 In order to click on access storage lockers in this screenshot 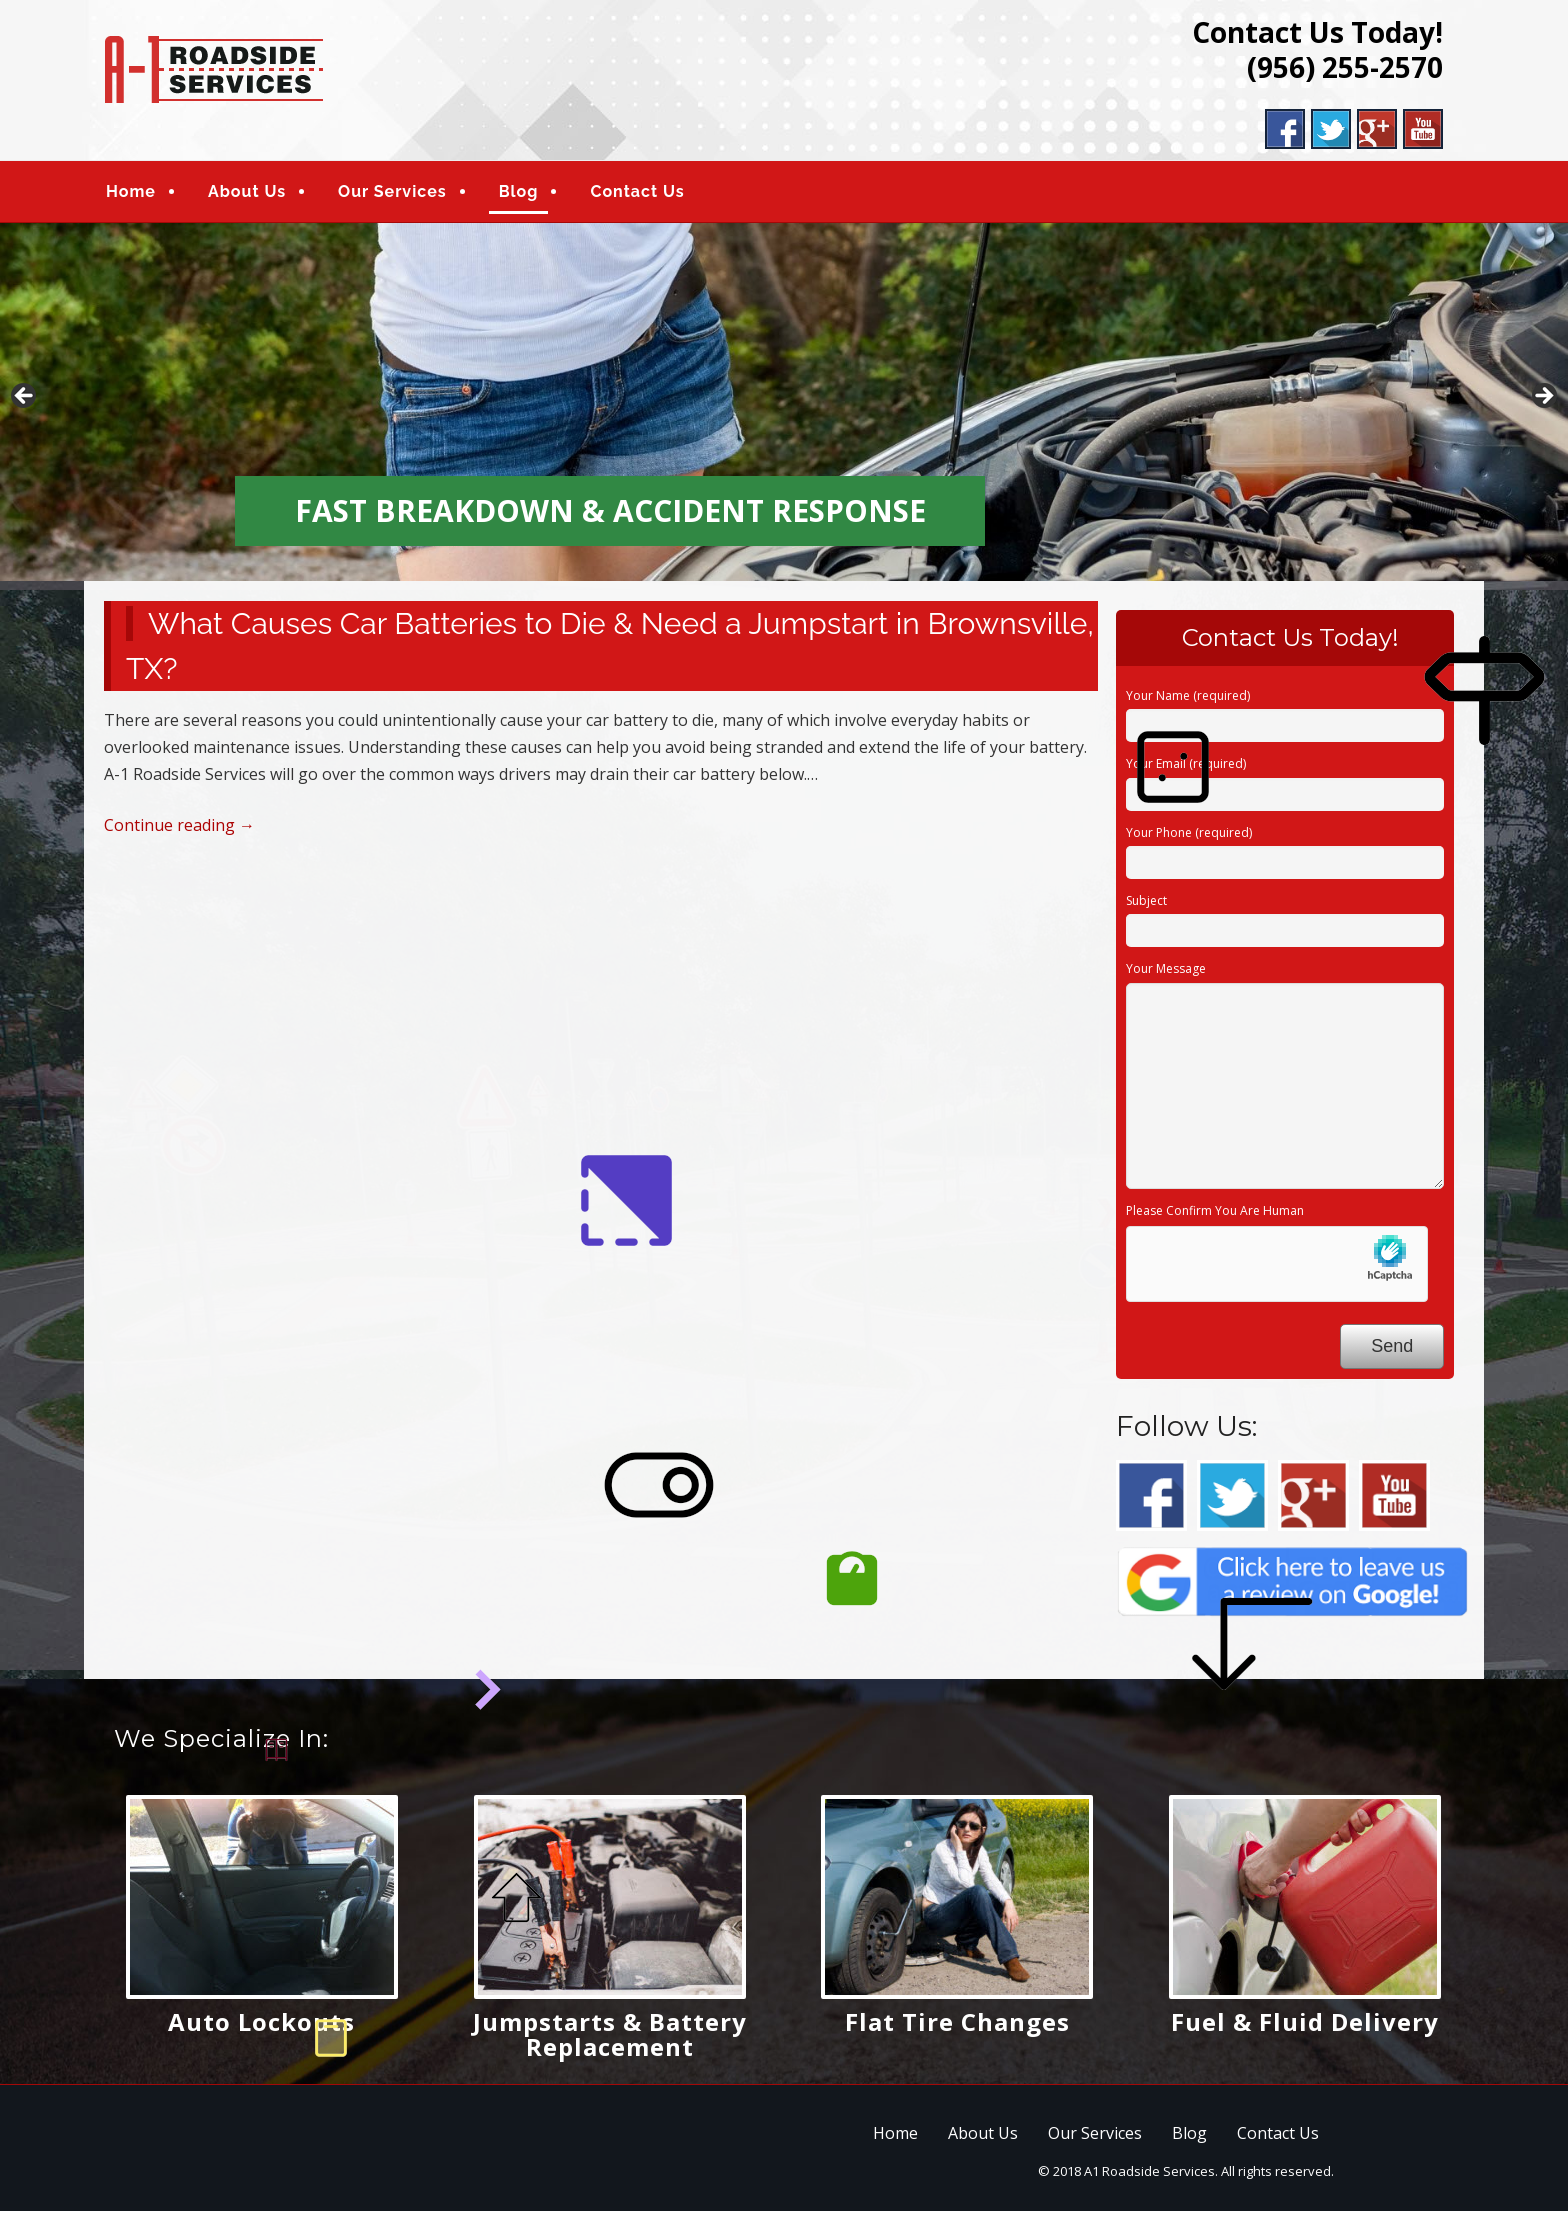, I will do `click(276, 1749)`.